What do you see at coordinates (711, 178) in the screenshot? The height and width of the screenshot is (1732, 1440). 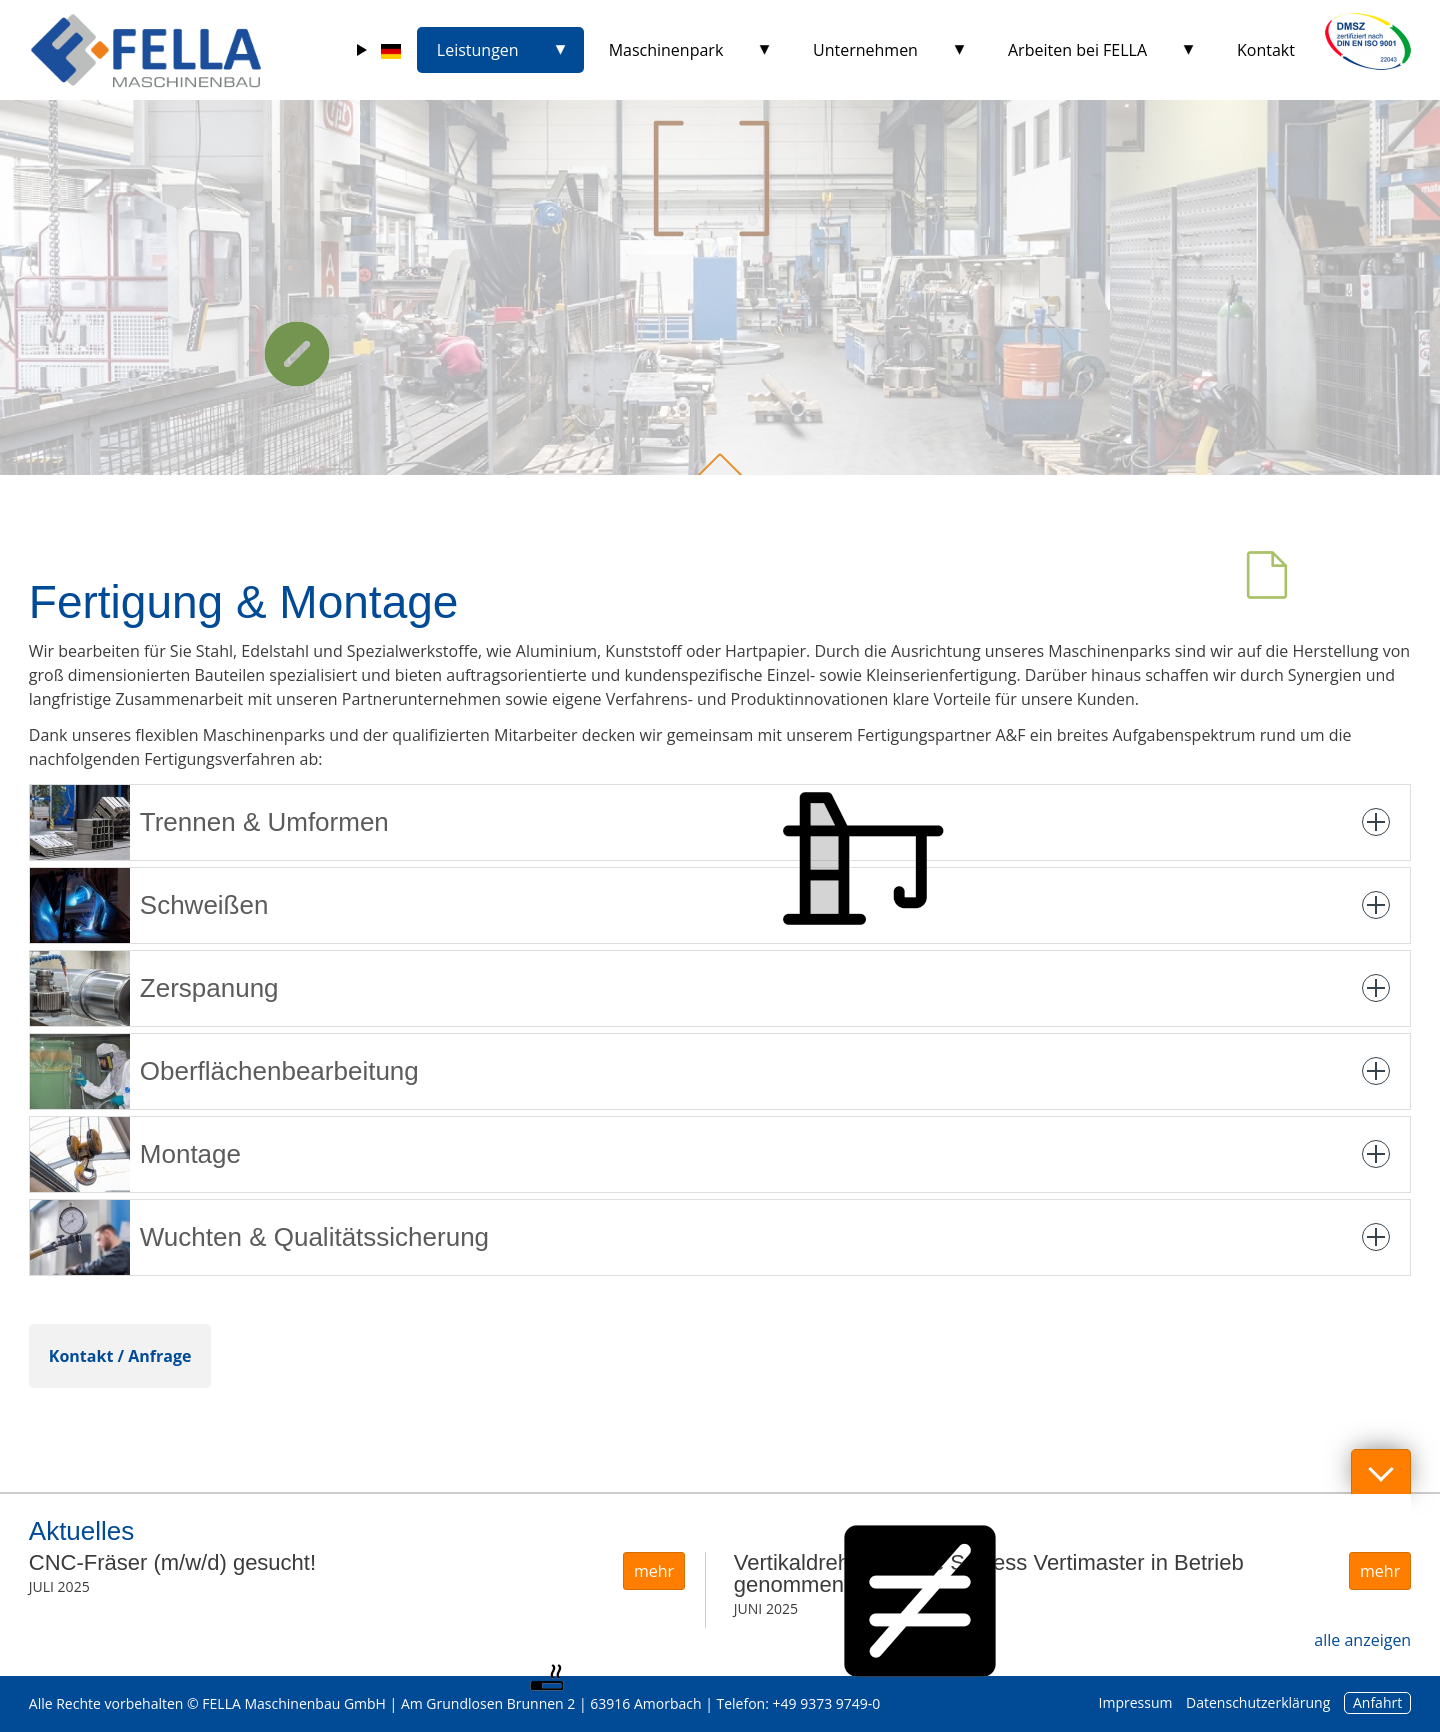 I see `insert code or text block` at bounding box center [711, 178].